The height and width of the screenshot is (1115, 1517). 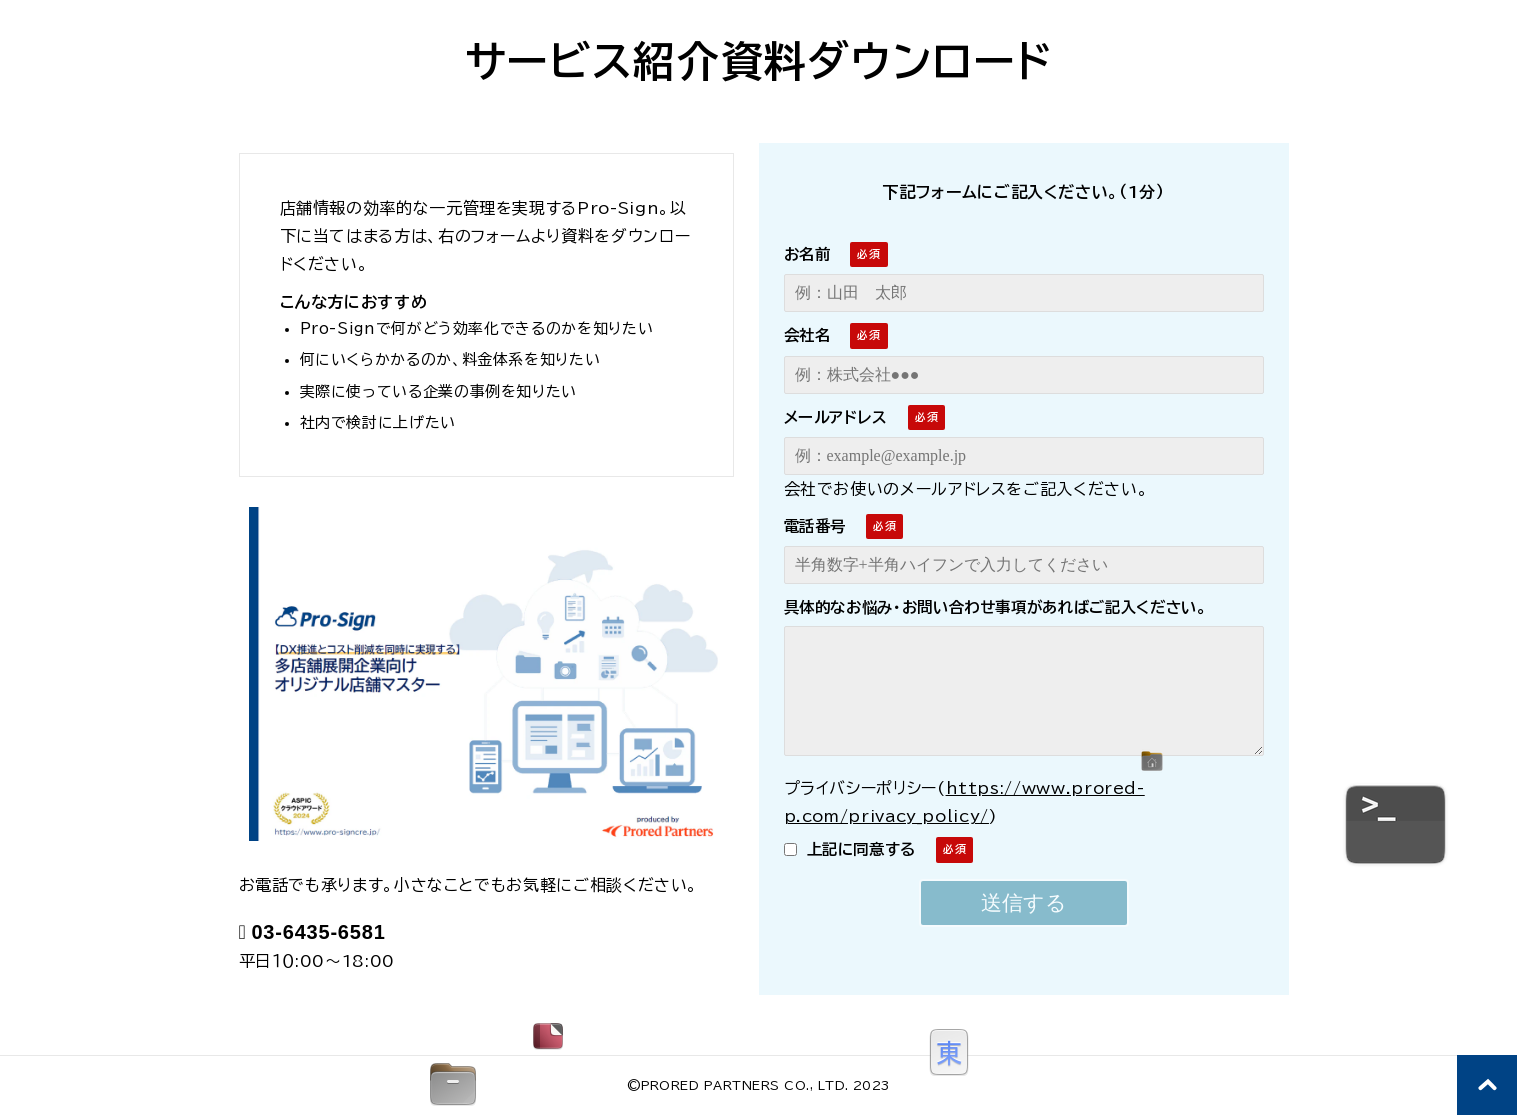 I want to click on open the files application, so click(x=453, y=1084).